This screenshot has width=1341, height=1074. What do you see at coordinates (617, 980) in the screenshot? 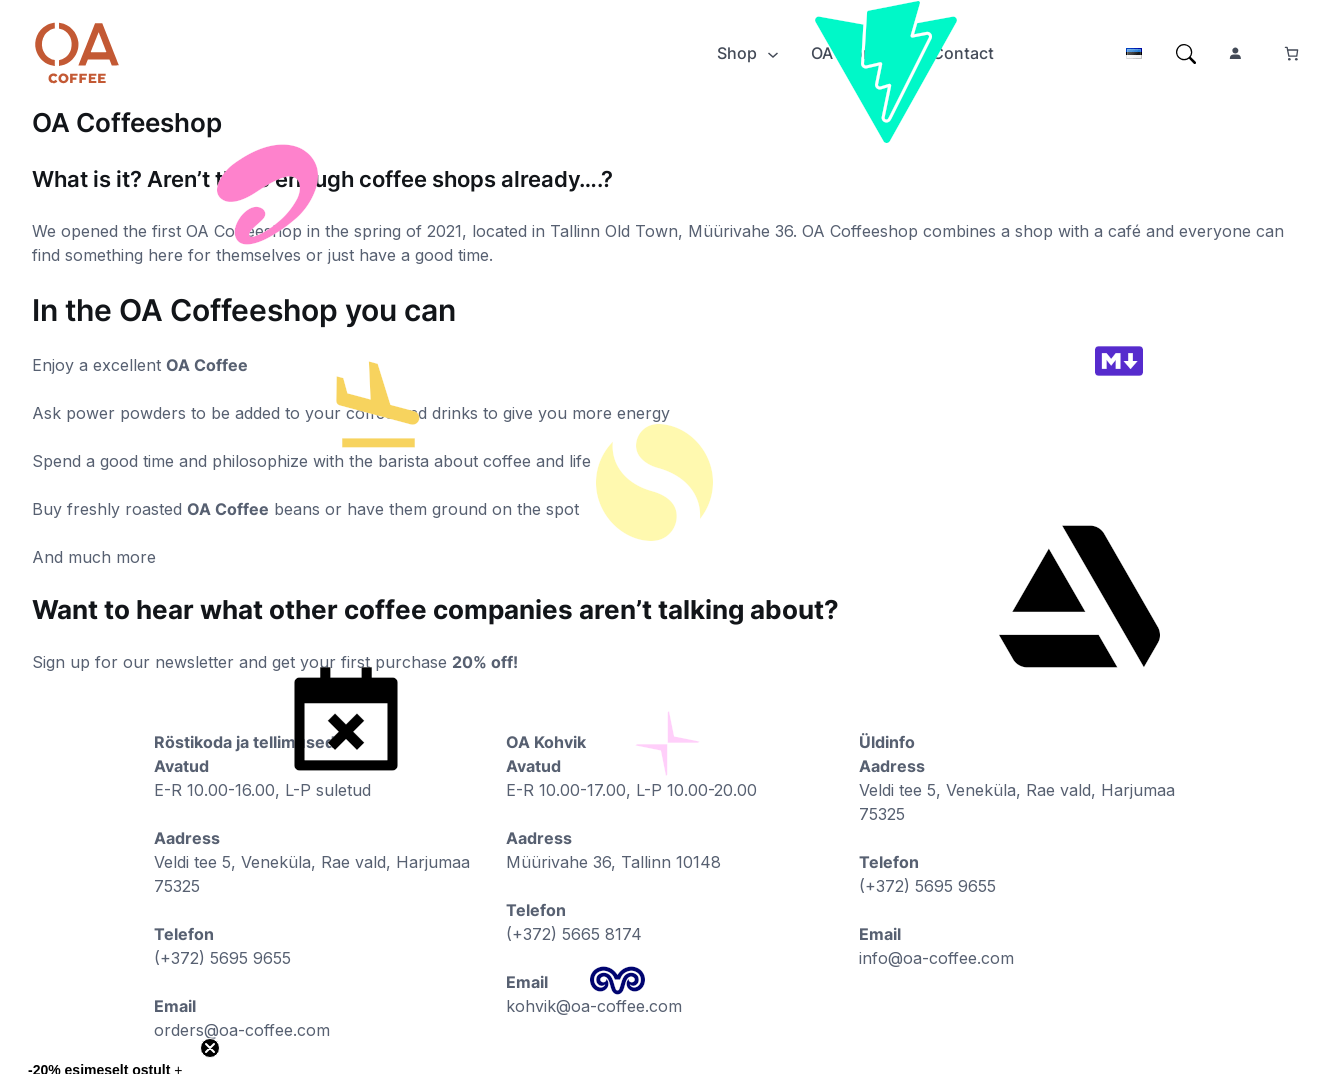
I see `koç holding company logo` at bounding box center [617, 980].